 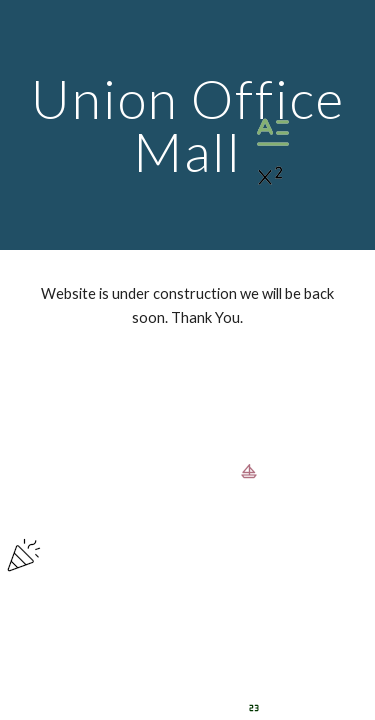 I want to click on apply superscript formatting to selected text, so click(x=269, y=176).